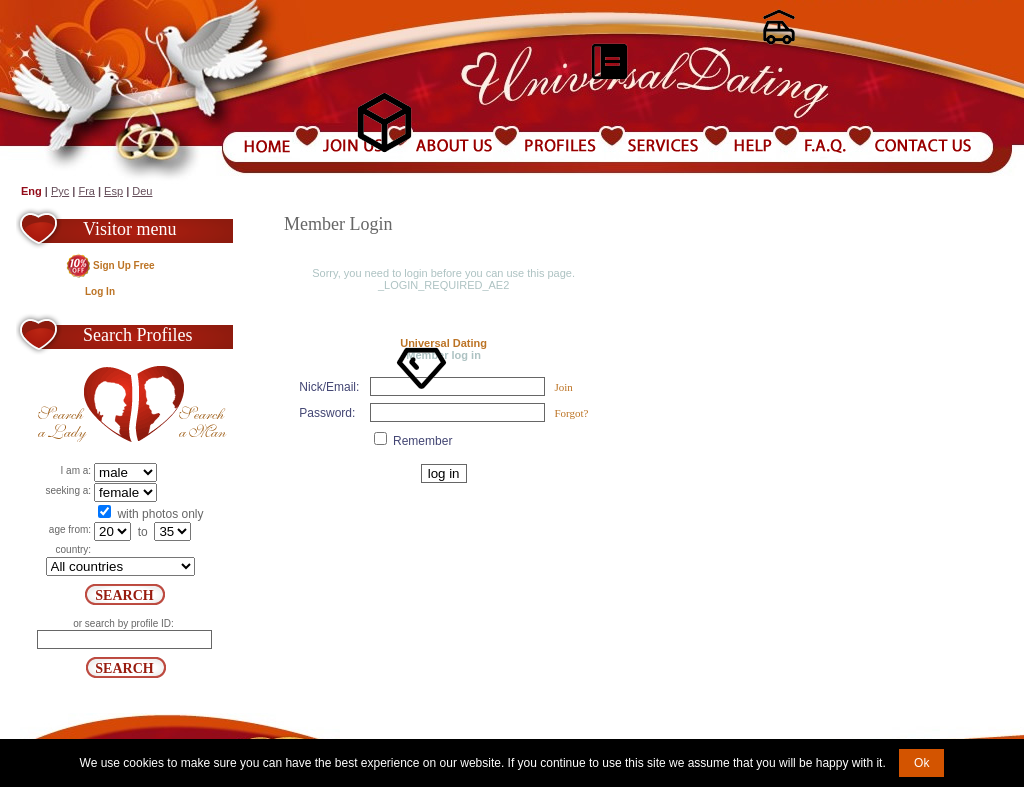 The height and width of the screenshot is (787, 1024). What do you see at coordinates (779, 27) in the screenshot?
I see `access garage or parking location` at bounding box center [779, 27].